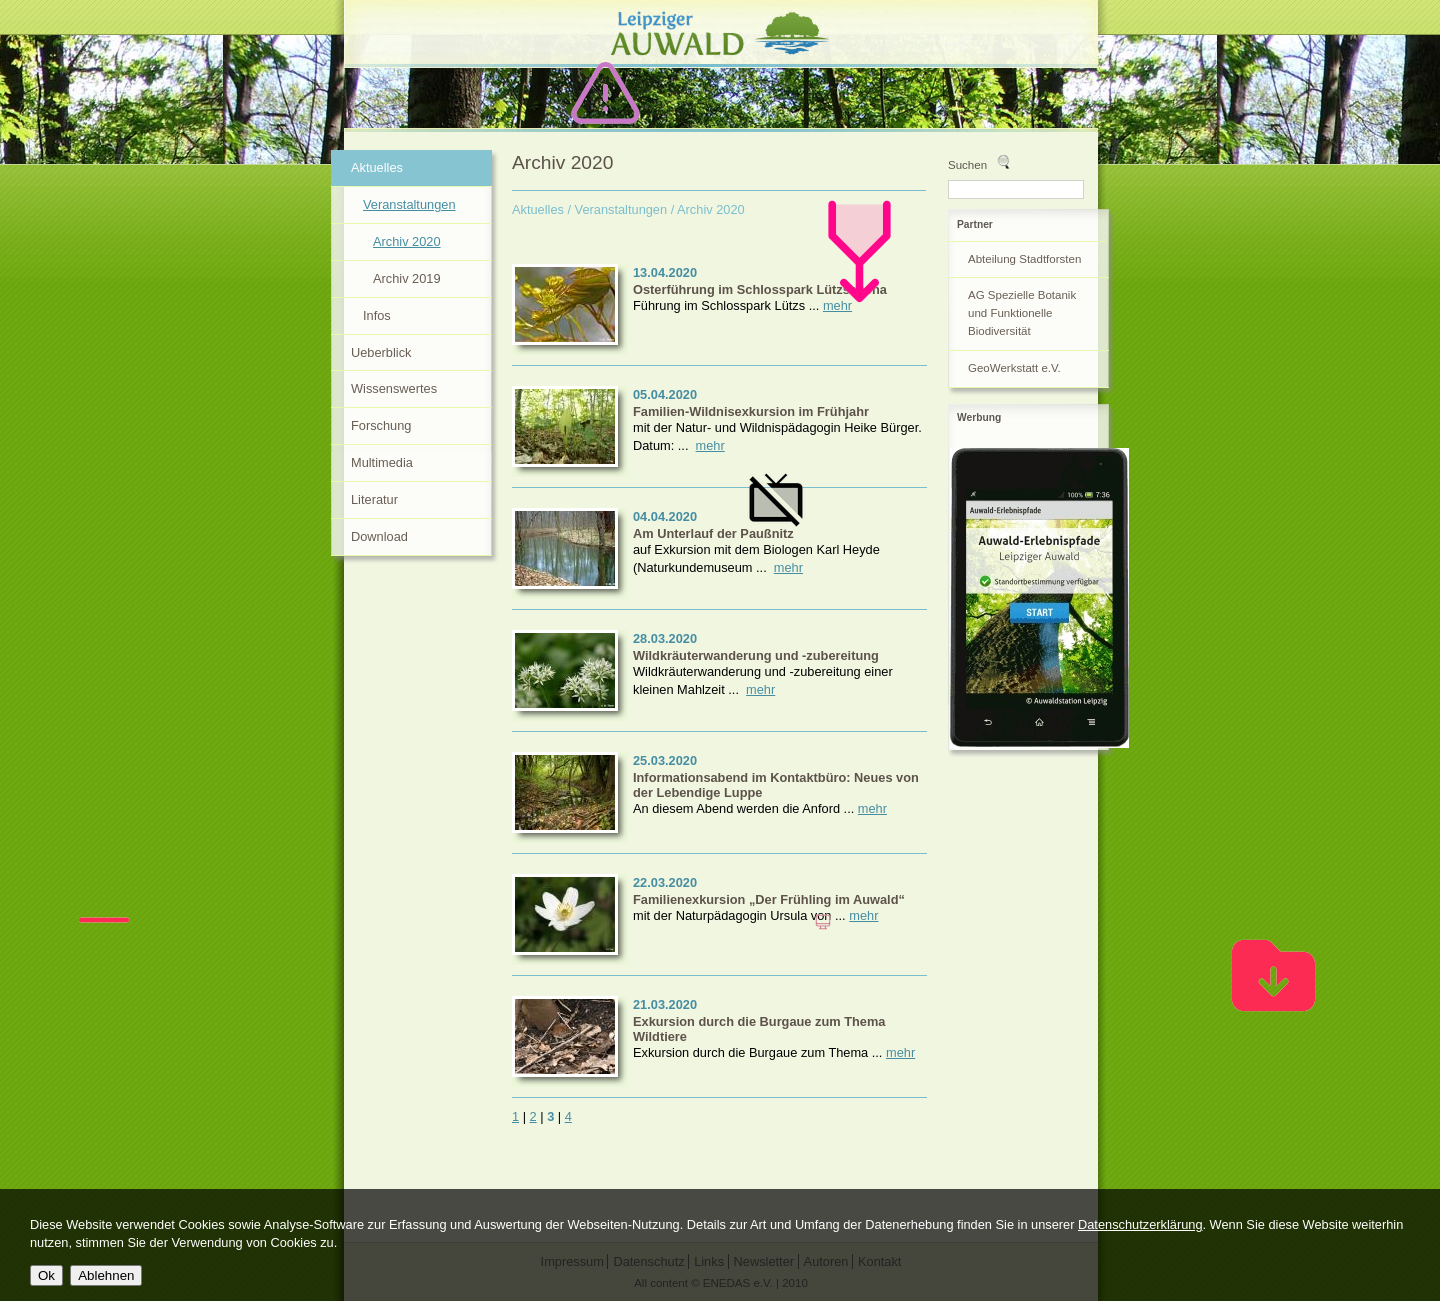  Describe the element at coordinates (104, 920) in the screenshot. I see `decrease quantity or value` at that location.